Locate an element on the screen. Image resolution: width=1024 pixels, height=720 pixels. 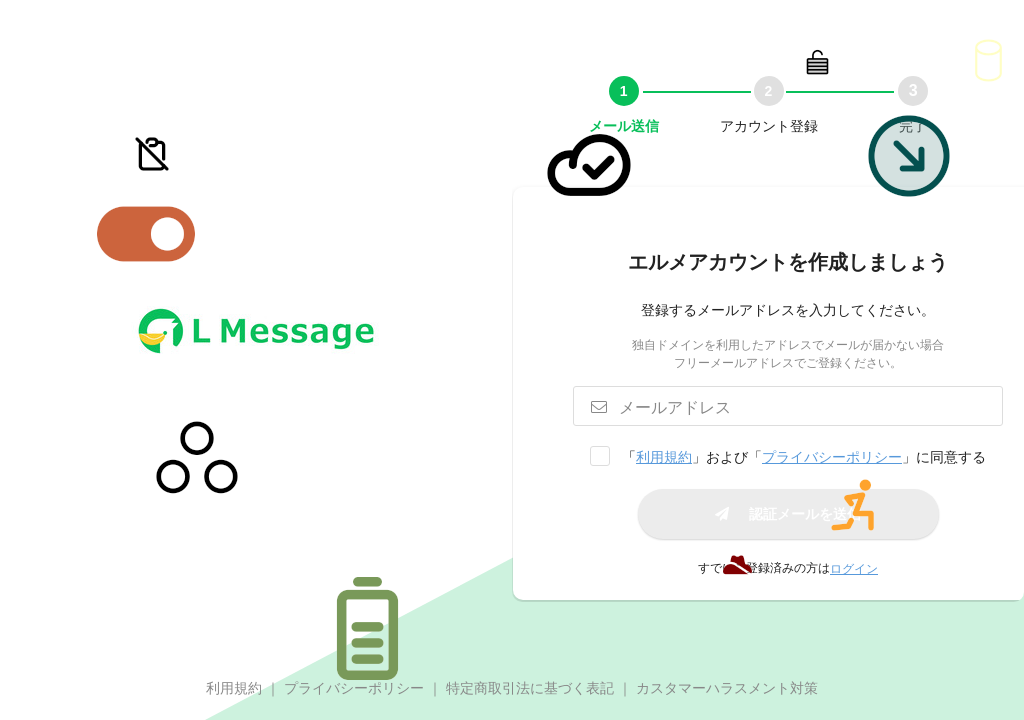
select western or cowboy theme is located at coordinates (737, 565).